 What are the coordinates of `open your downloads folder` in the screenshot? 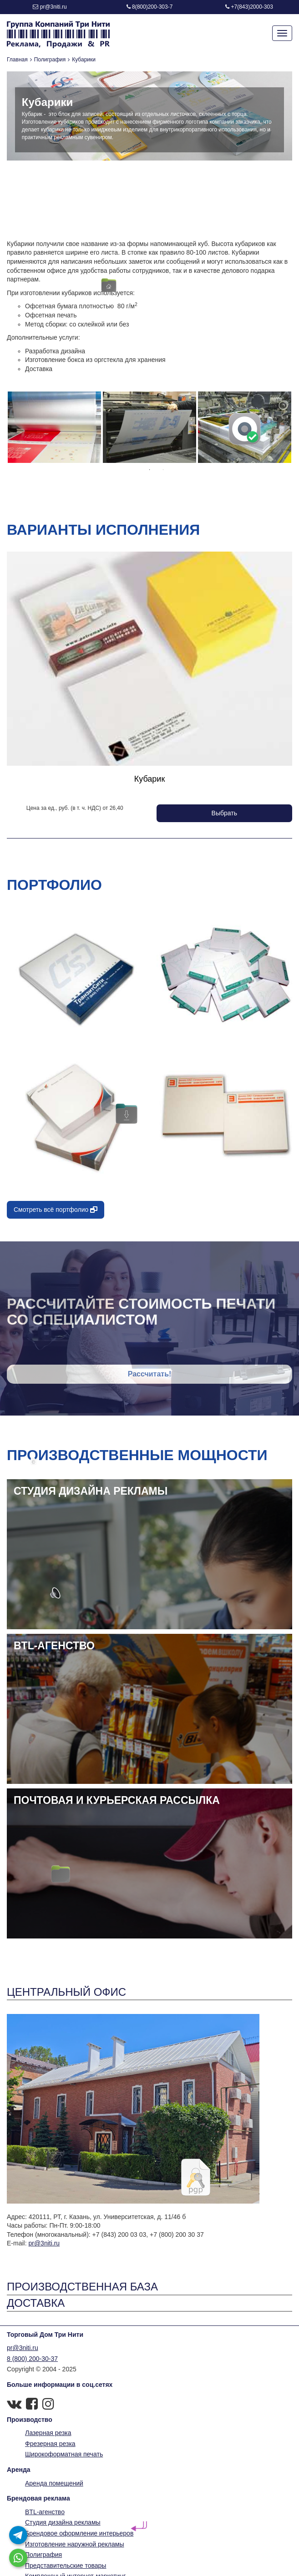 It's located at (127, 1114).